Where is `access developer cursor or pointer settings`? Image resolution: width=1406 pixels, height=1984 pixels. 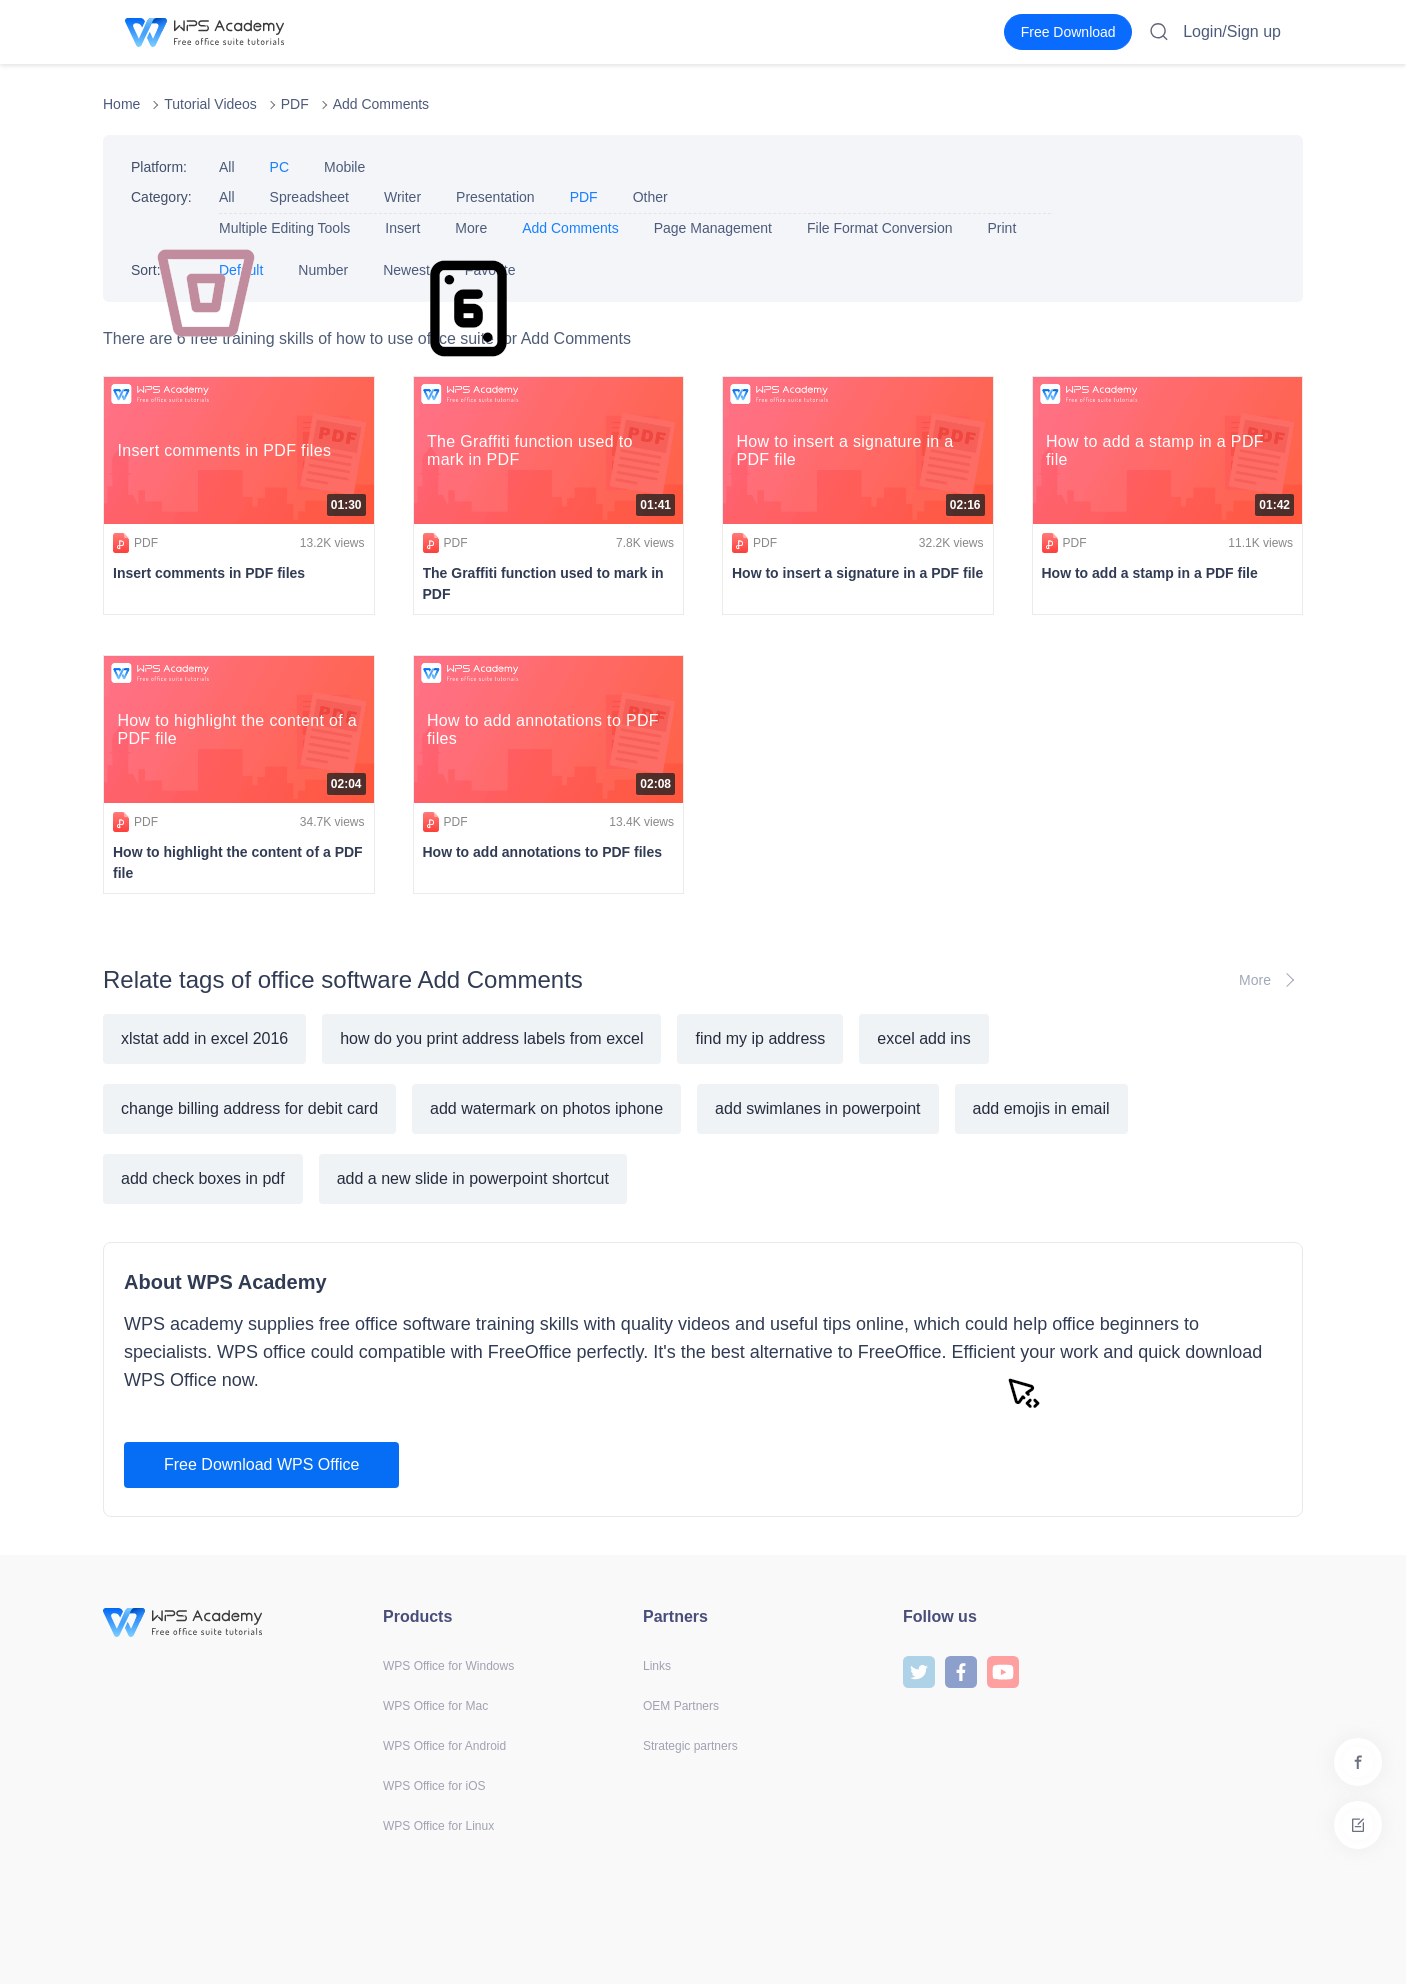 access developer cursor or pointer settings is located at coordinates (1022, 1392).